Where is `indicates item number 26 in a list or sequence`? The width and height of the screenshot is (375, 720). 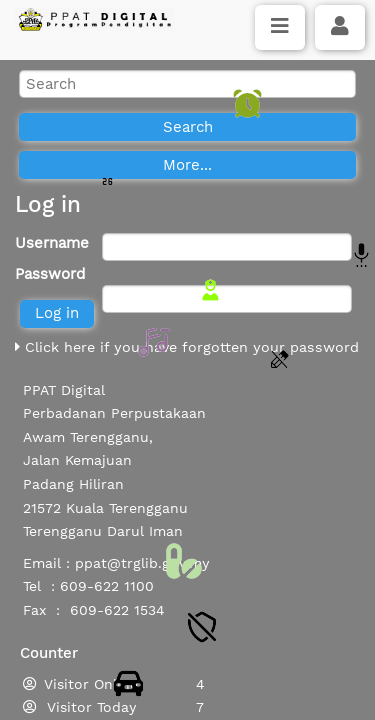 indicates item number 26 in a list or sequence is located at coordinates (107, 181).